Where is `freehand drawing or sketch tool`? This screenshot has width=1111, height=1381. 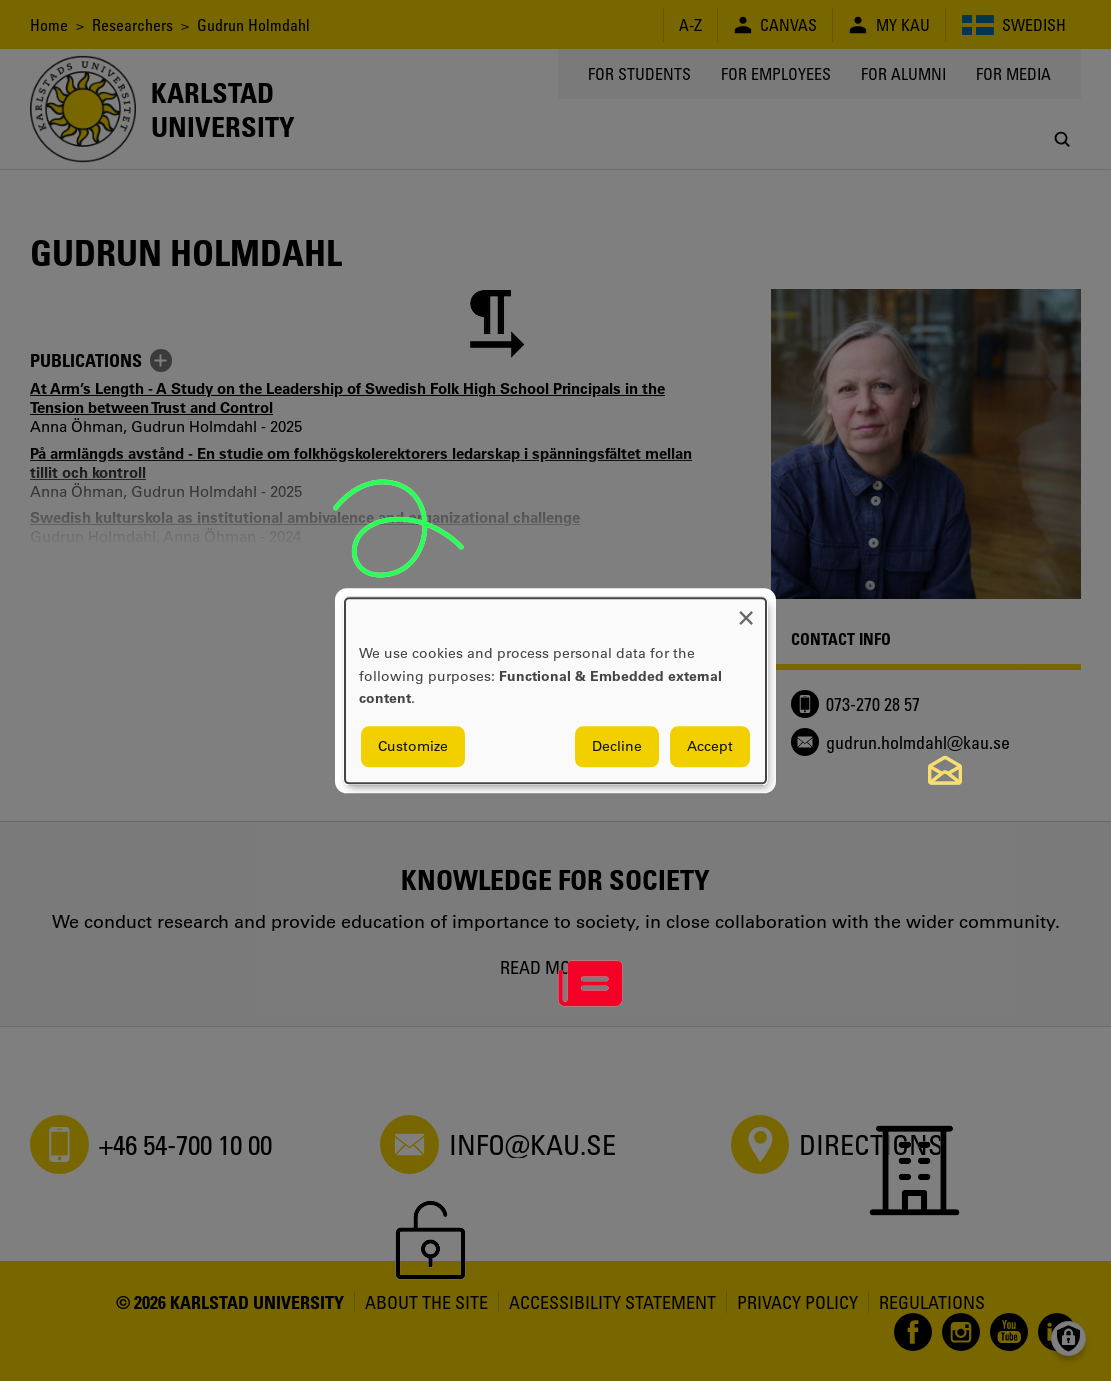 freehand drawing or sketch tool is located at coordinates (391, 528).